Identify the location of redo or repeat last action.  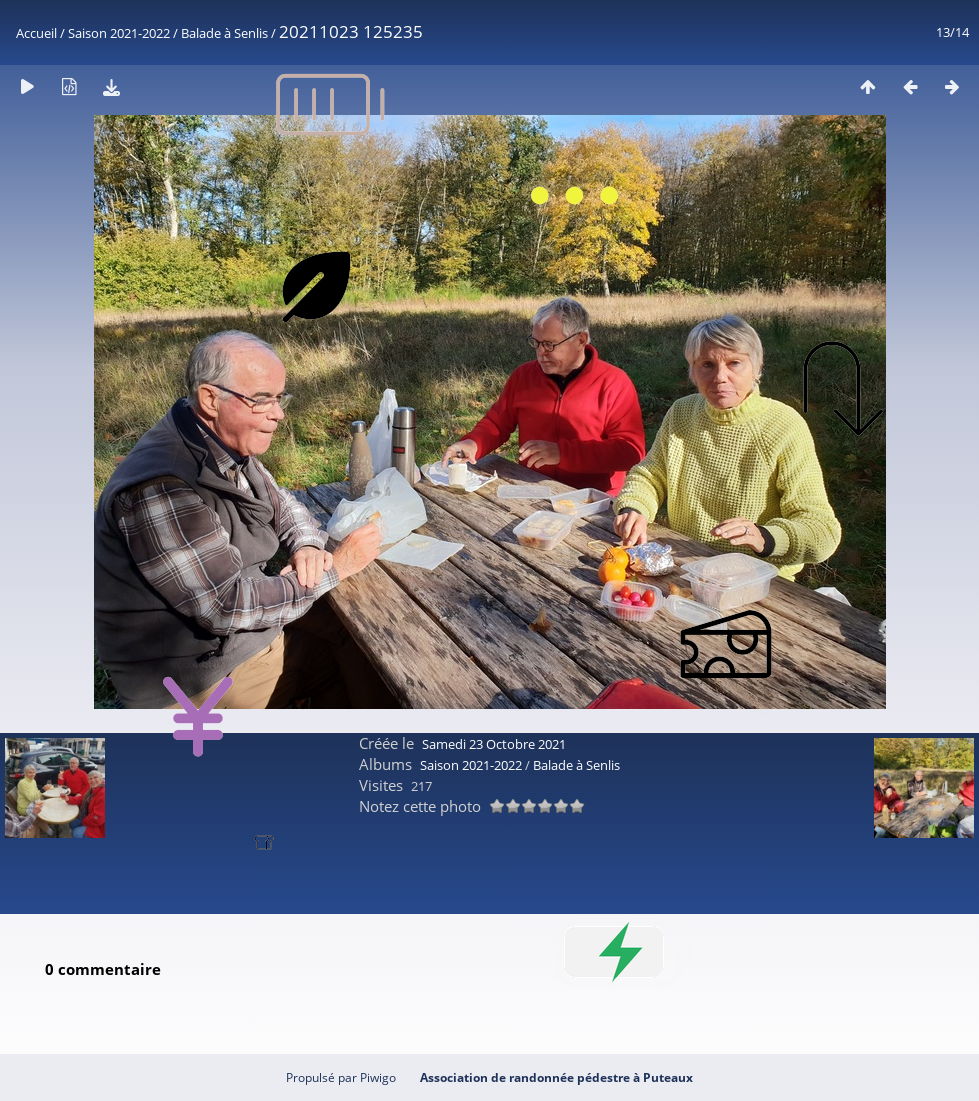
(839, 388).